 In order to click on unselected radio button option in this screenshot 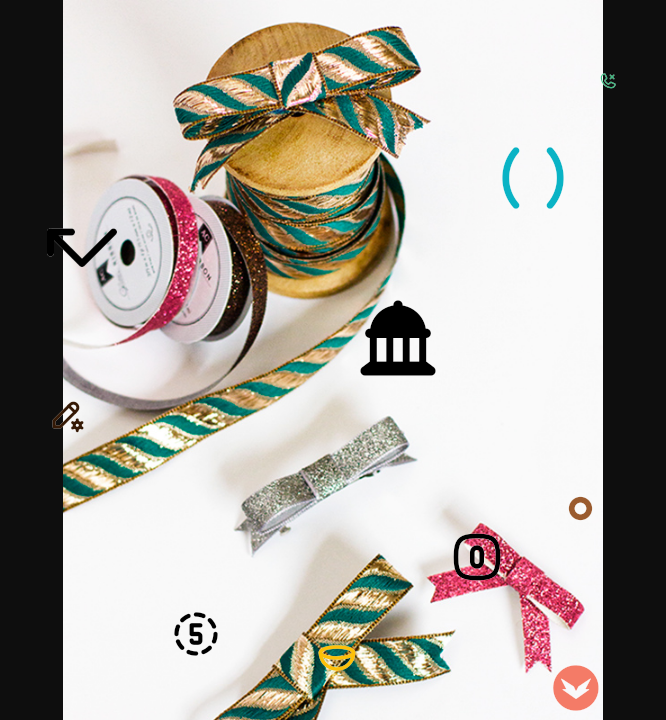, I will do `click(580, 508)`.